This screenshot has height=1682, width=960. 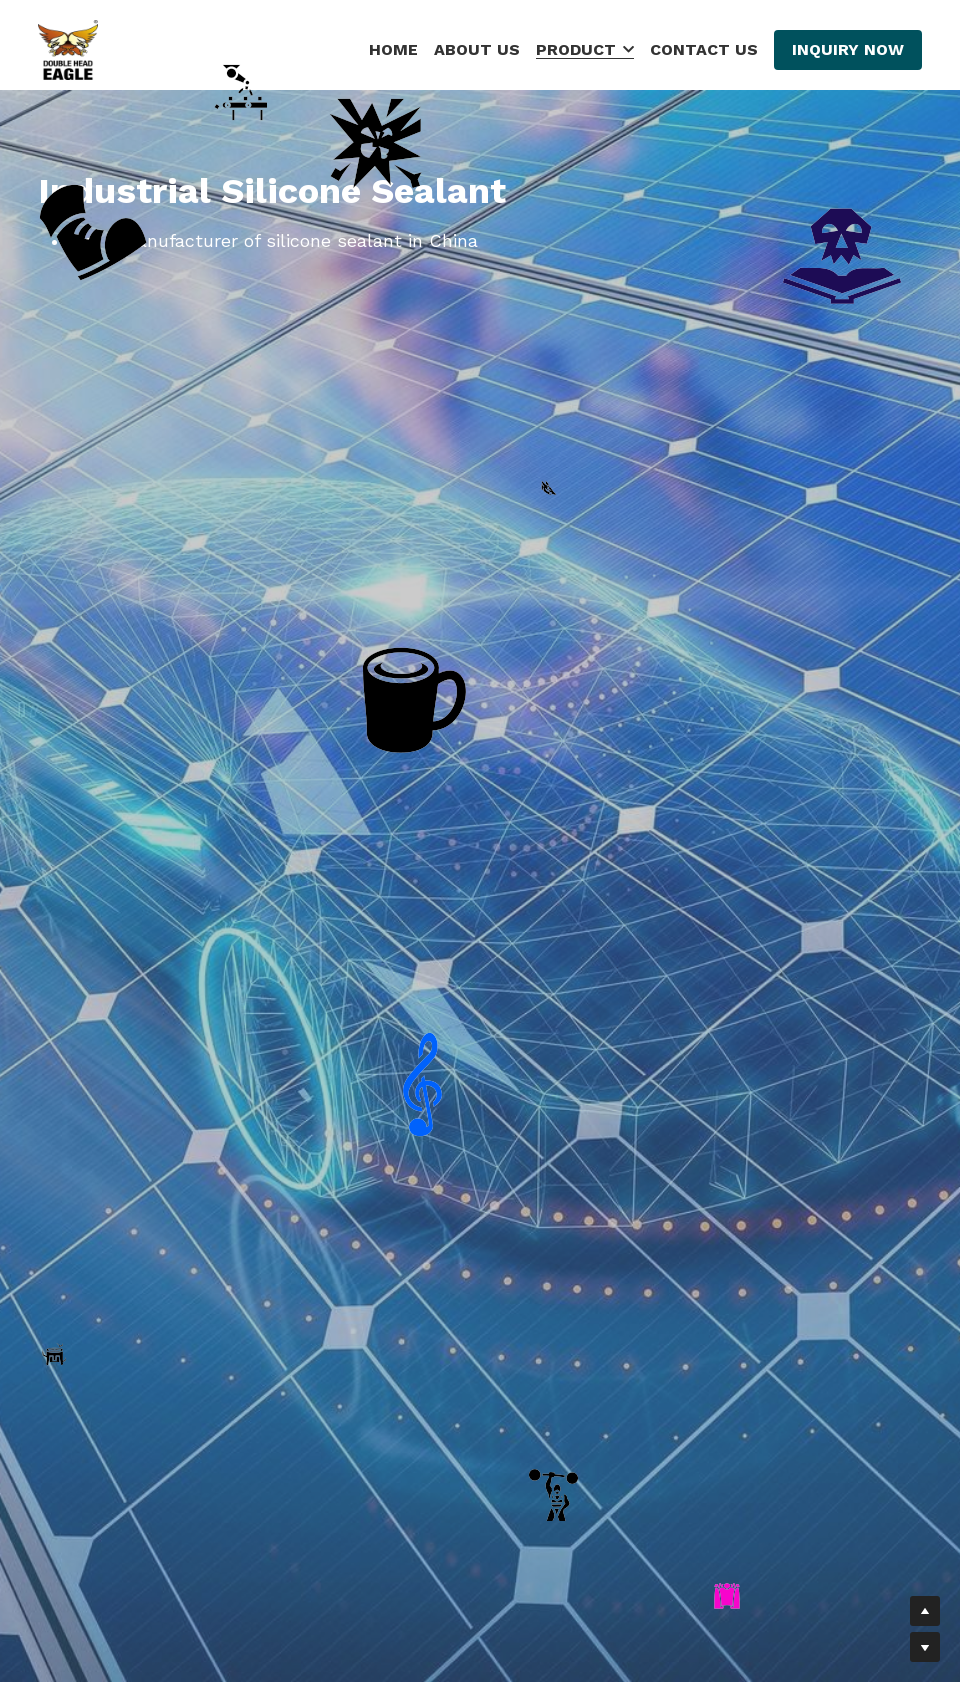 What do you see at coordinates (727, 1596) in the screenshot?
I see `equip basic armor or clothing item` at bounding box center [727, 1596].